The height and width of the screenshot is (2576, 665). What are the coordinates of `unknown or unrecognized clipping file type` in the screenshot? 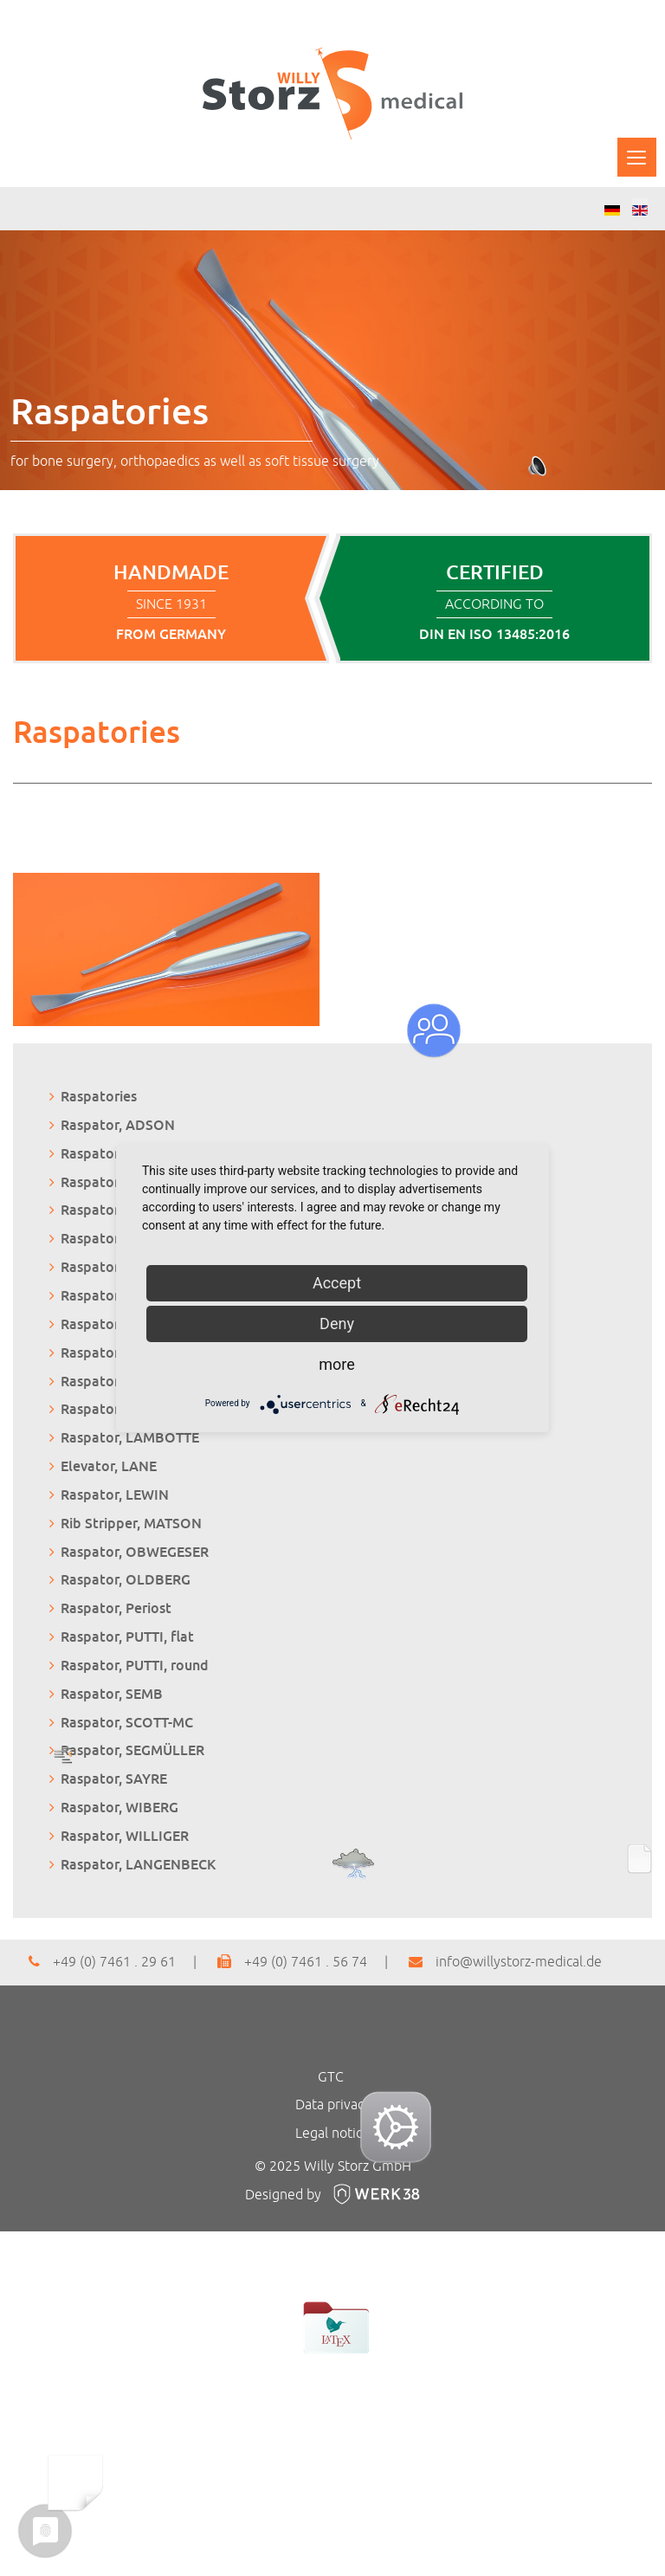 It's located at (75, 2484).